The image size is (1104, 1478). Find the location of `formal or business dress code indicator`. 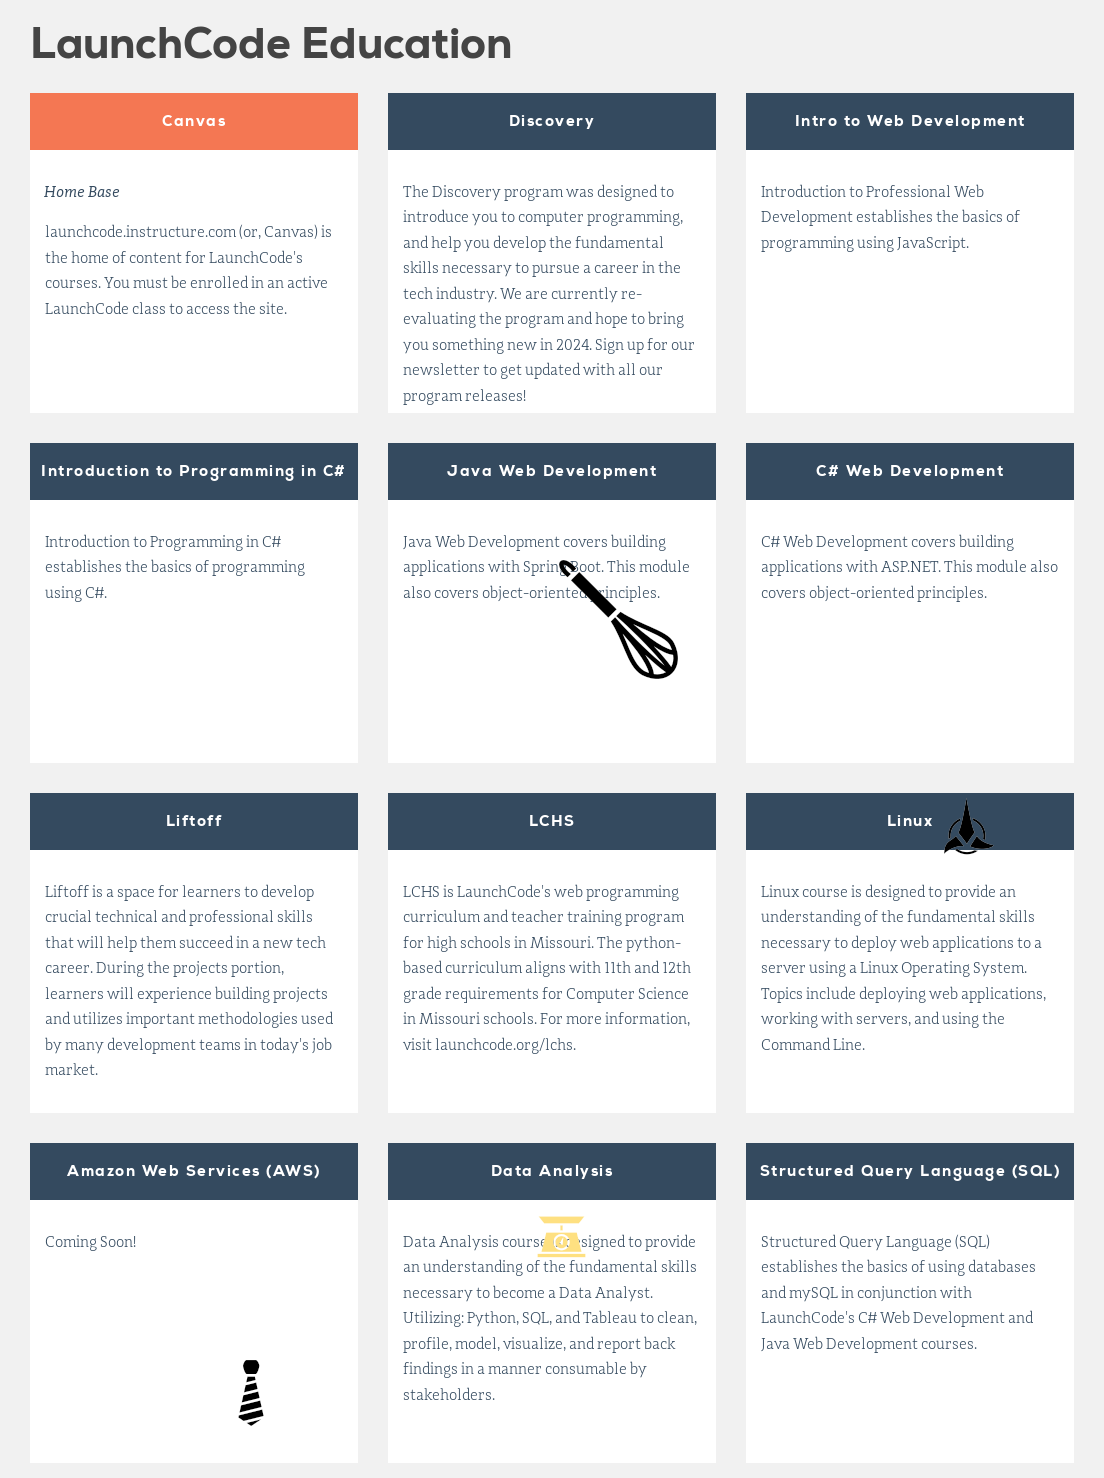

formal or business dress code indicator is located at coordinates (251, 1393).